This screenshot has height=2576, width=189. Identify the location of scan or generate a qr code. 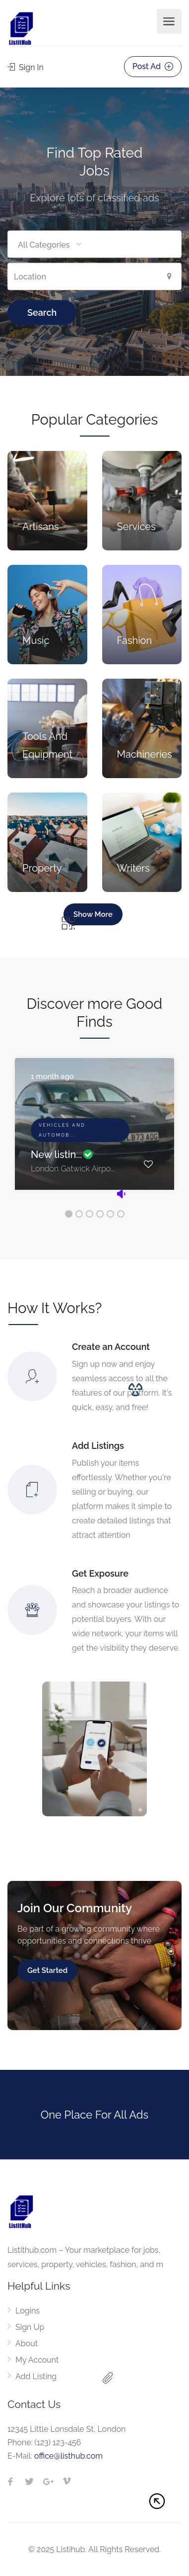
(68, 923).